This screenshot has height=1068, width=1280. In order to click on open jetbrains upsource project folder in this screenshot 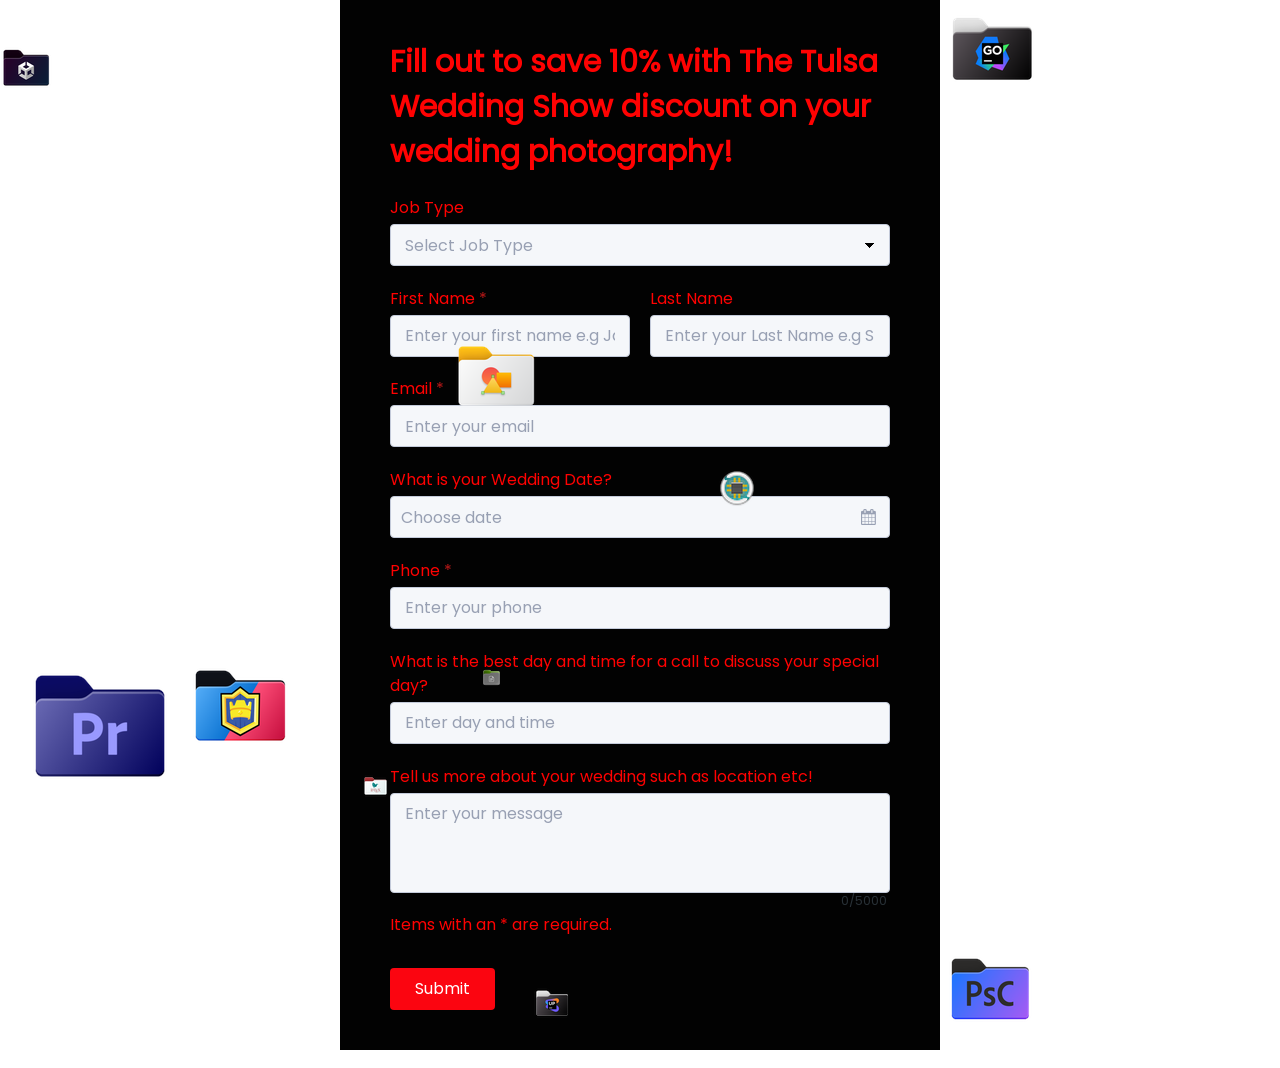, I will do `click(552, 1004)`.